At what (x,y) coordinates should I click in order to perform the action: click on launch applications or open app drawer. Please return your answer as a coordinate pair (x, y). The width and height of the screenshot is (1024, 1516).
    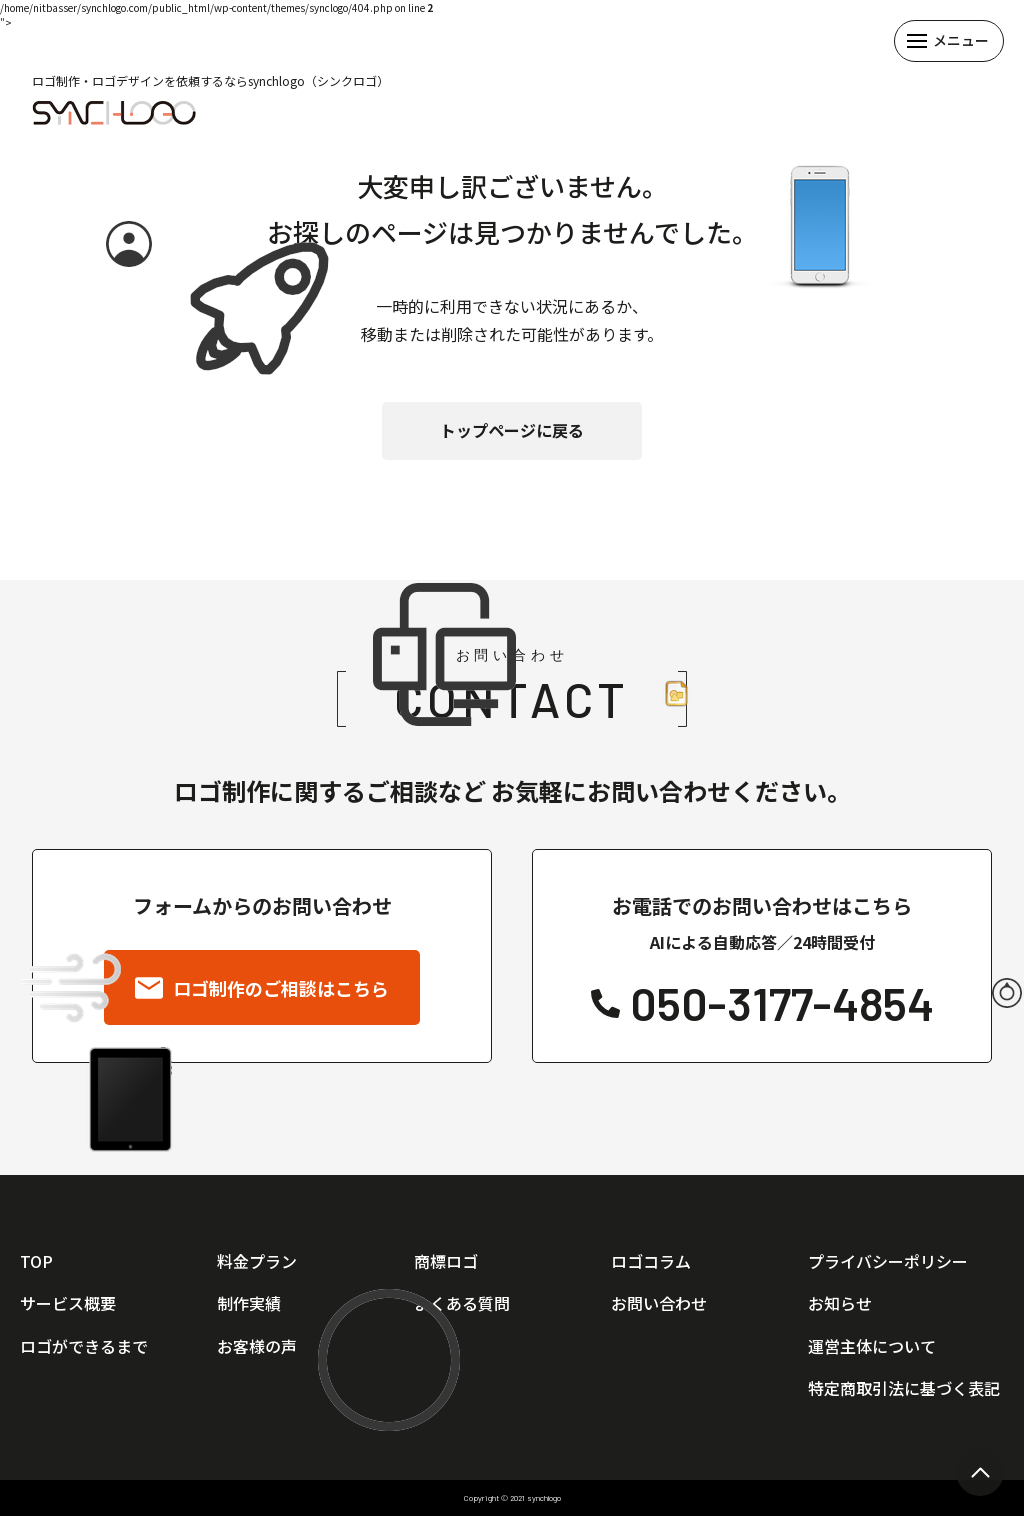
    Looking at the image, I should click on (259, 308).